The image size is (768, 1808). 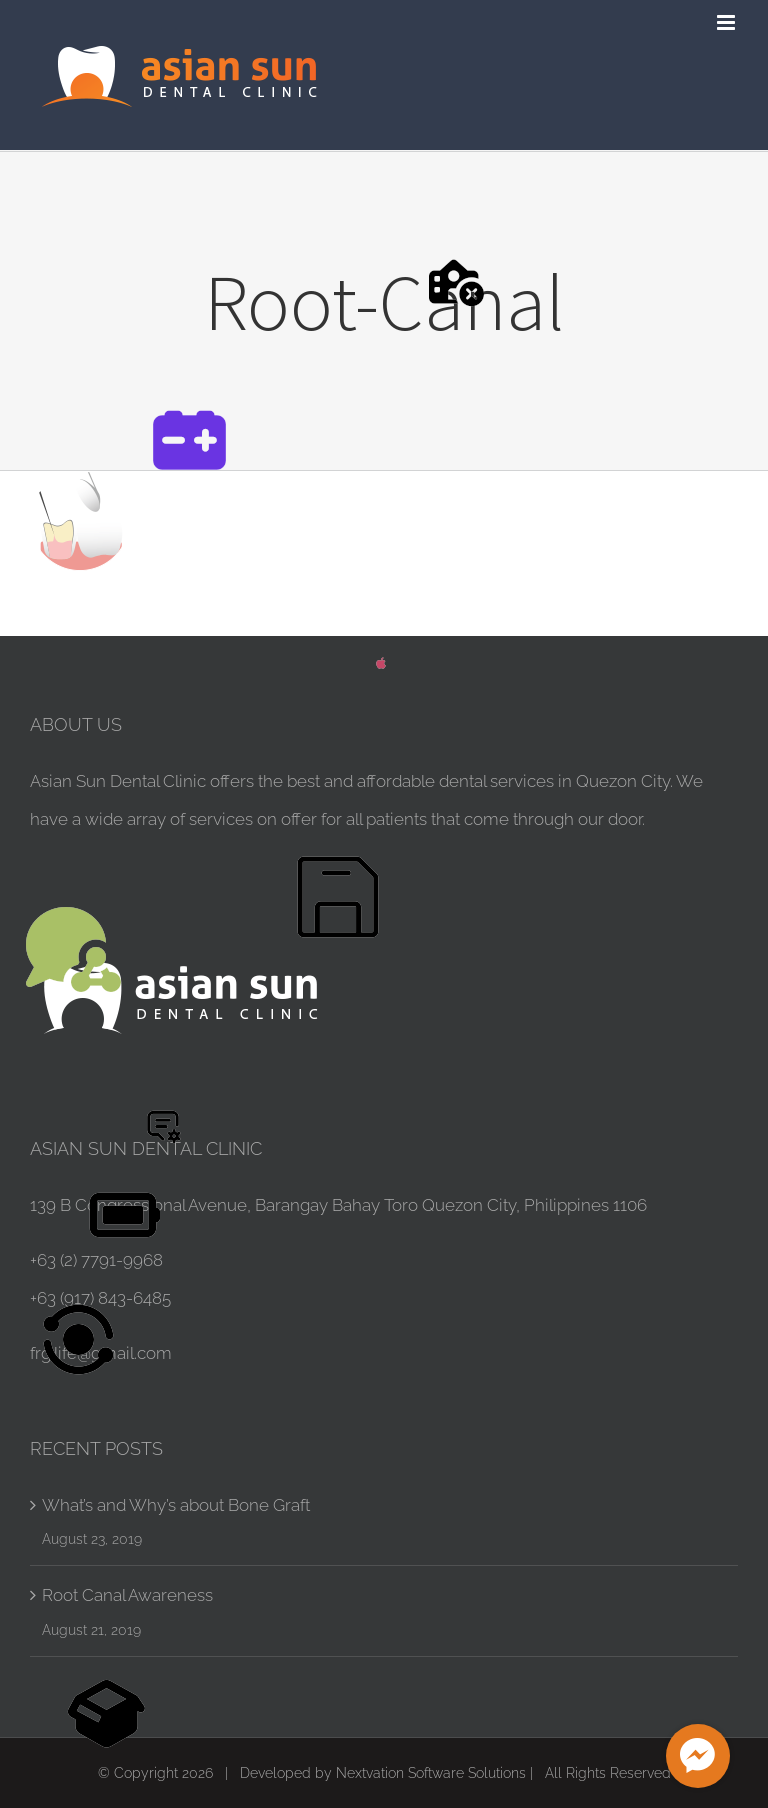 What do you see at coordinates (338, 897) in the screenshot?
I see `save current file or document` at bounding box center [338, 897].